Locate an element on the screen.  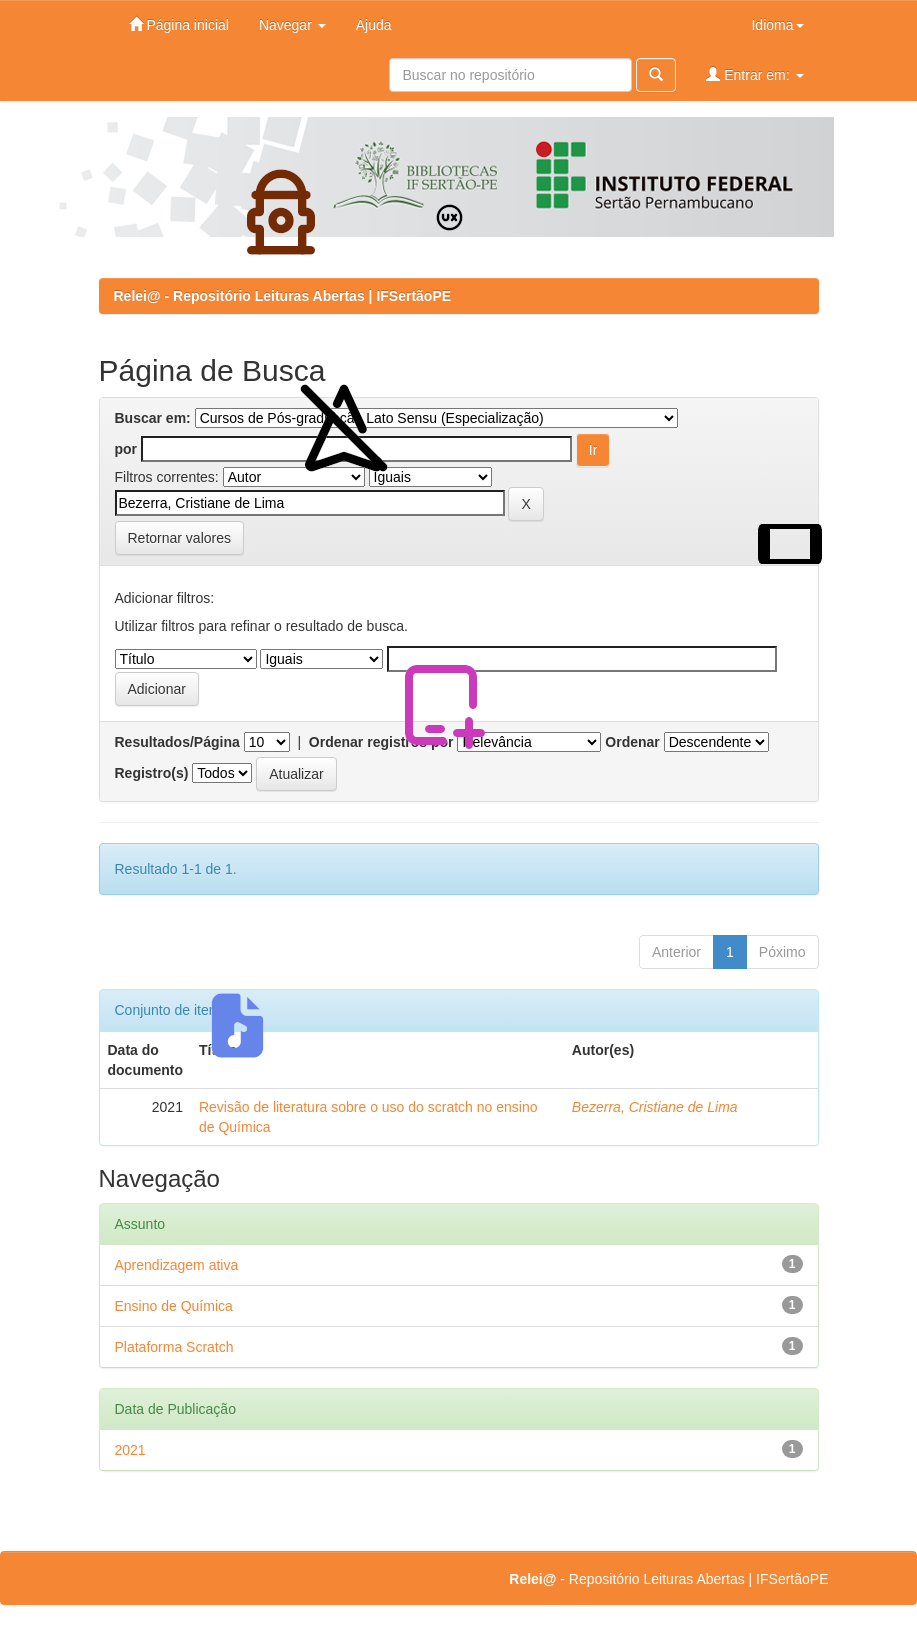
access user experience design tools is located at coordinates (449, 217).